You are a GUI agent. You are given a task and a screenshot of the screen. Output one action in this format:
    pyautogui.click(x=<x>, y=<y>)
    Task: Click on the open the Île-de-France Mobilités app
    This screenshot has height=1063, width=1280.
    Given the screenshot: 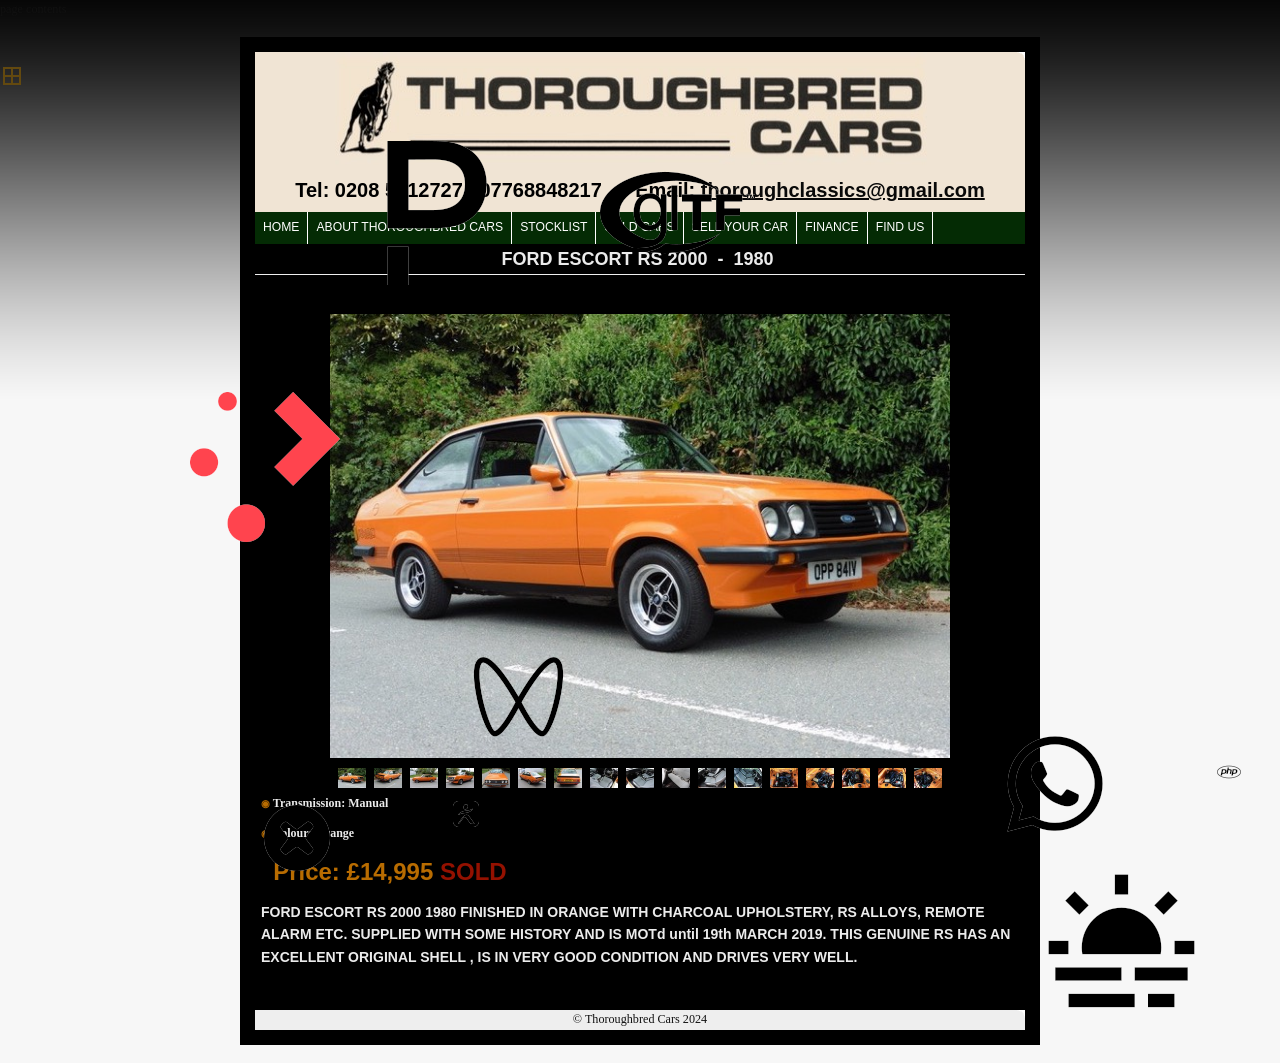 What is the action you would take?
    pyautogui.click(x=466, y=814)
    